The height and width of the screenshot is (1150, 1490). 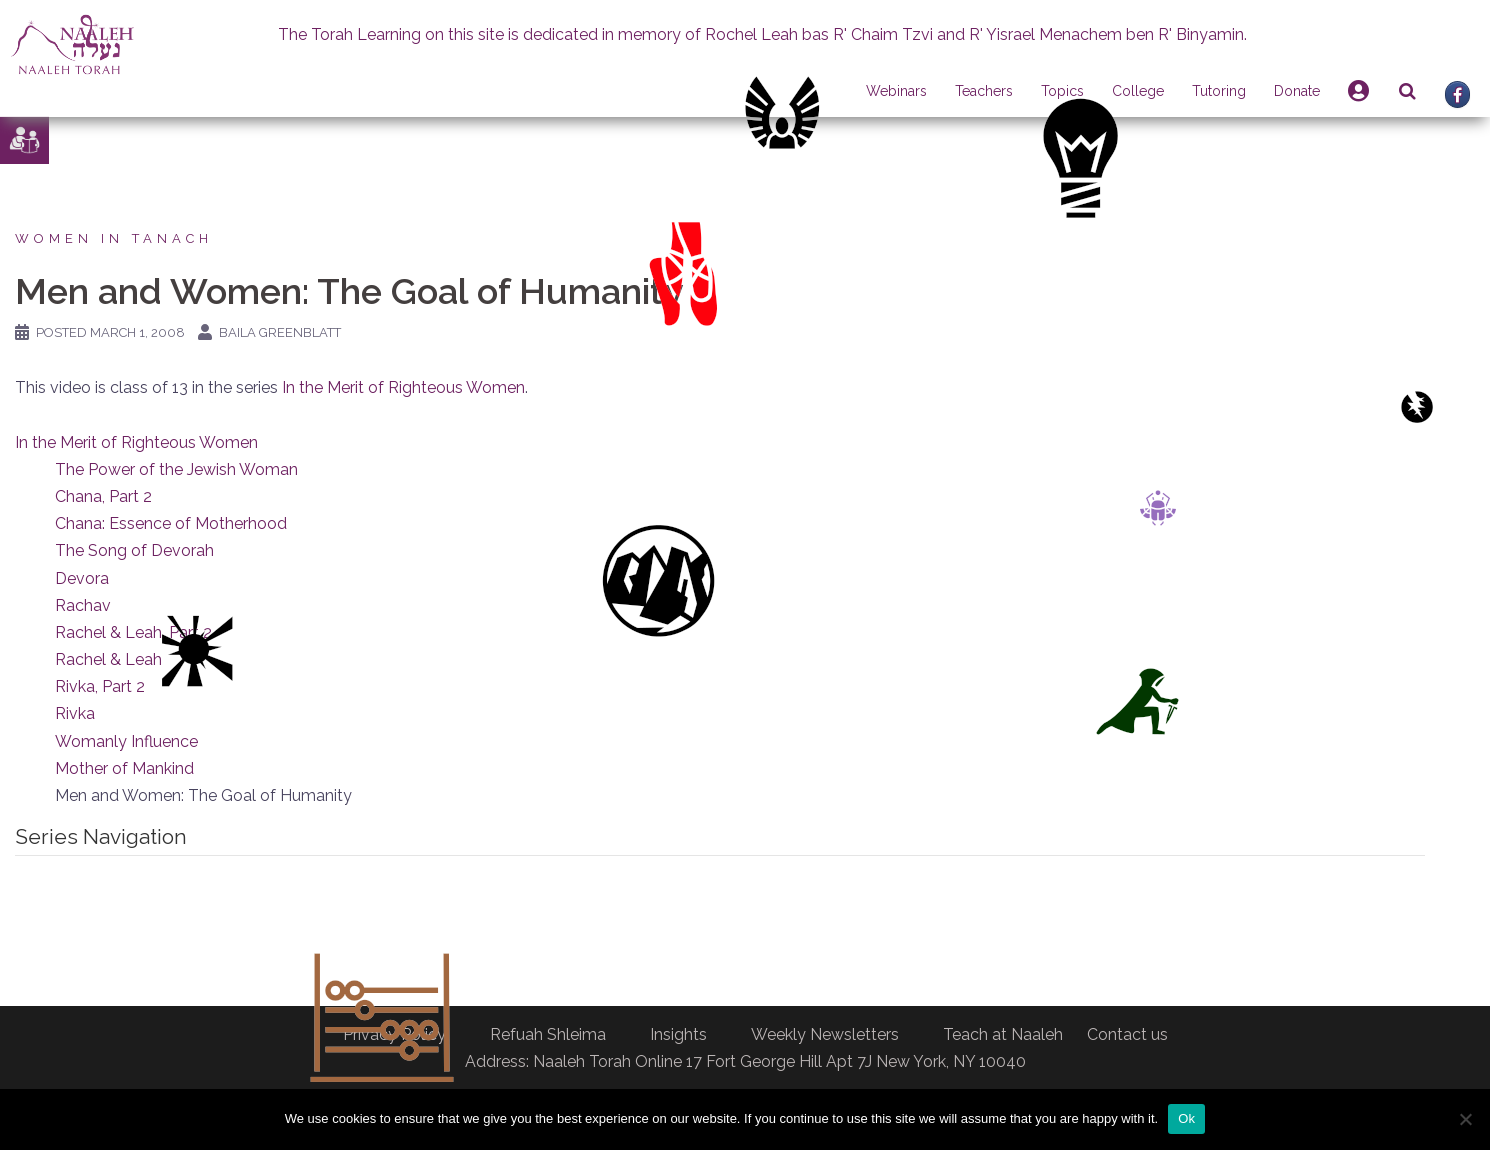 I want to click on indicates a flying insect enemy or creature type, so click(x=1158, y=508).